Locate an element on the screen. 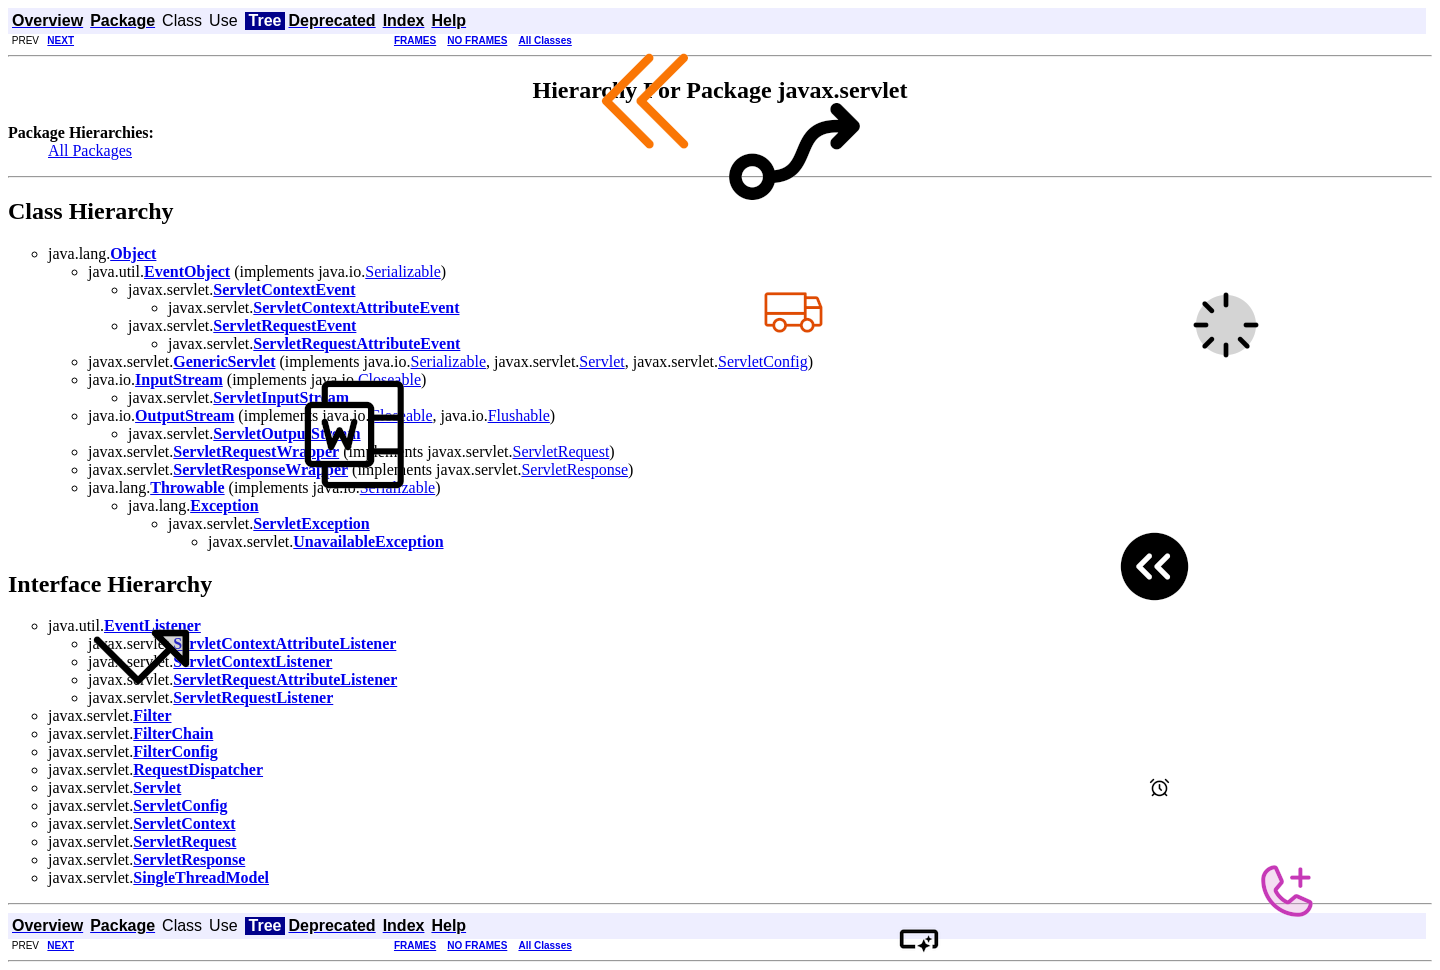  track your delivery status is located at coordinates (791, 309).